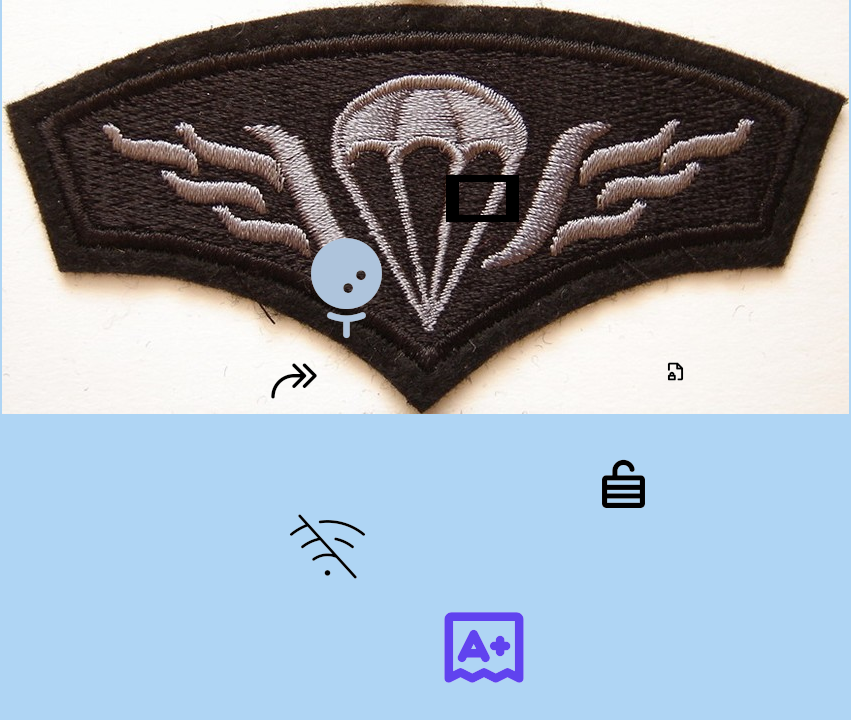 Image resolution: width=851 pixels, height=720 pixels. I want to click on switch to landscape orientation mode, so click(482, 198).